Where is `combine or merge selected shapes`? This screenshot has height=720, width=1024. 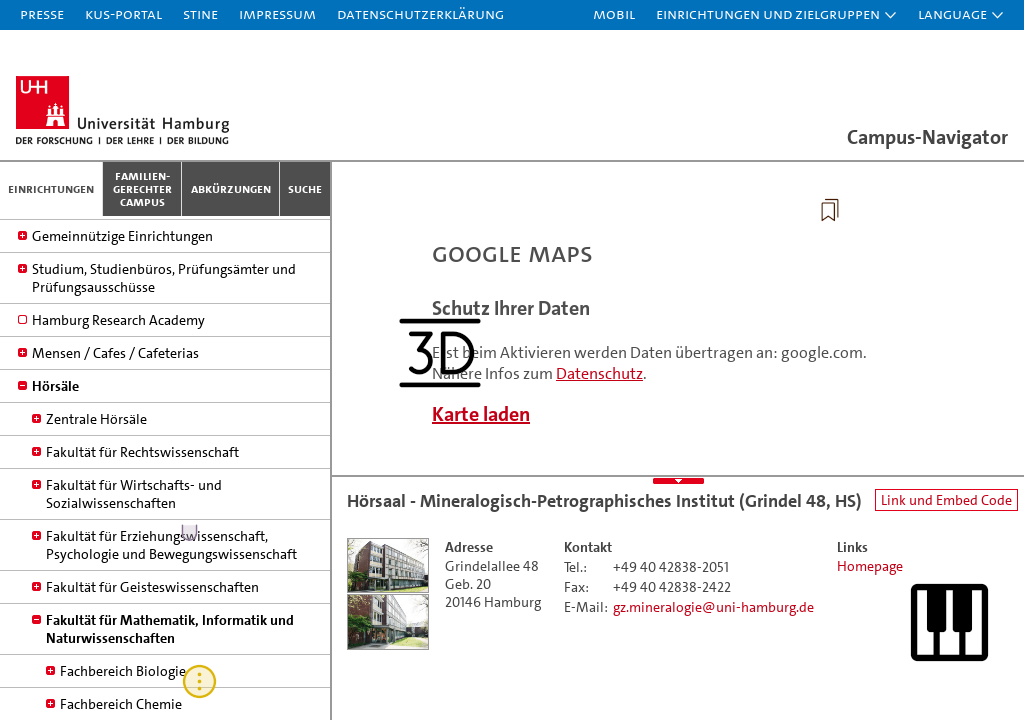 combine or merge selected shapes is located at coordinates (189, 531).